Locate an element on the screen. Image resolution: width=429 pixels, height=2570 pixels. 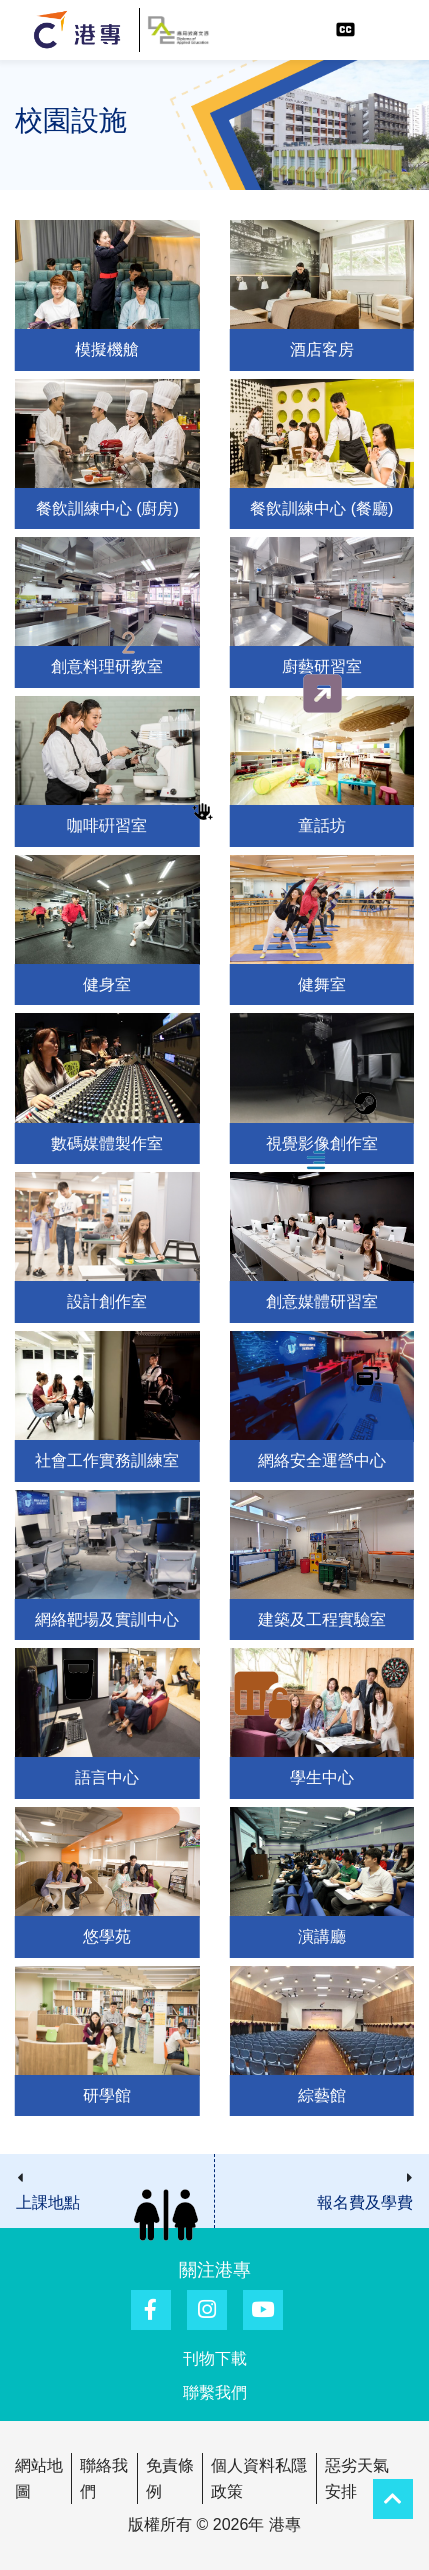
hand sanitizer or hand washing reminder is located at coordinates (202, 811).